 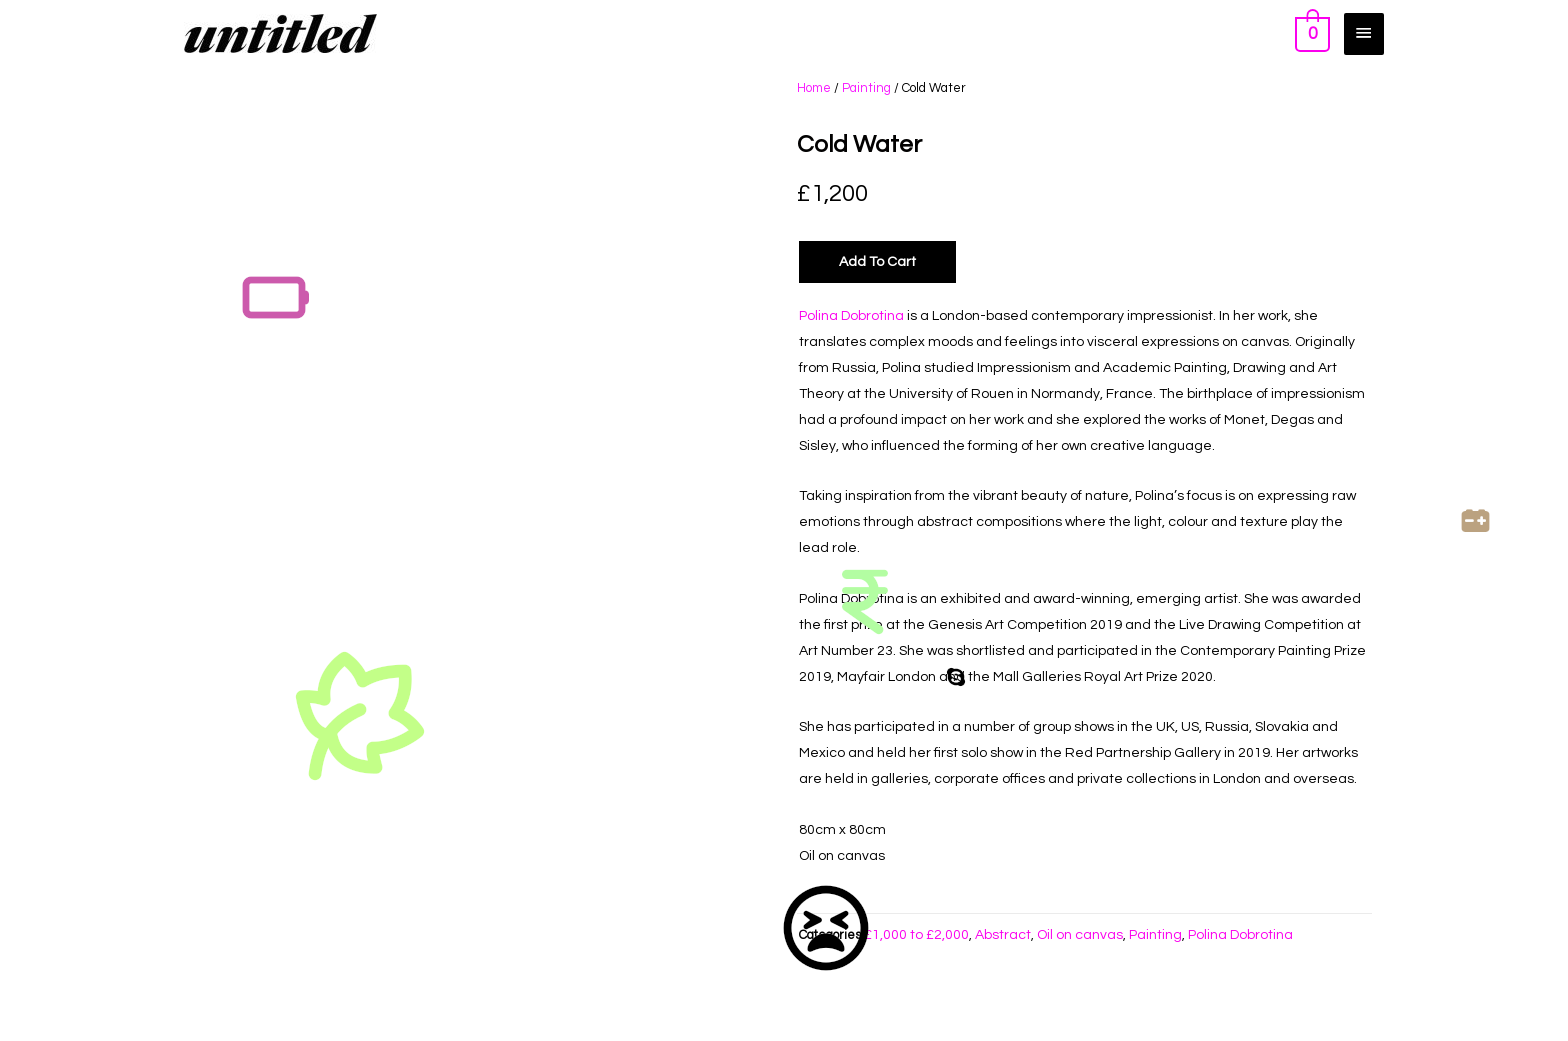 I want to click on view price in indian rupees, so click(x=865, y=602).